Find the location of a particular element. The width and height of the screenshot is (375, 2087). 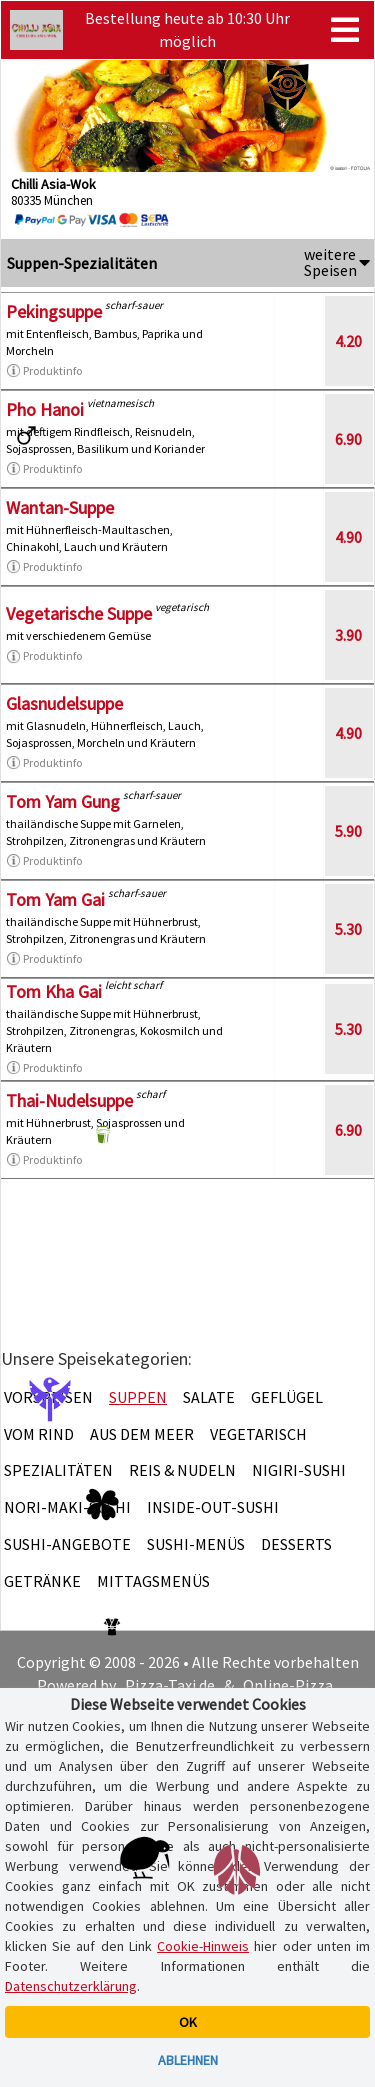

indicates male gender option is located at coordinates (26, 435).